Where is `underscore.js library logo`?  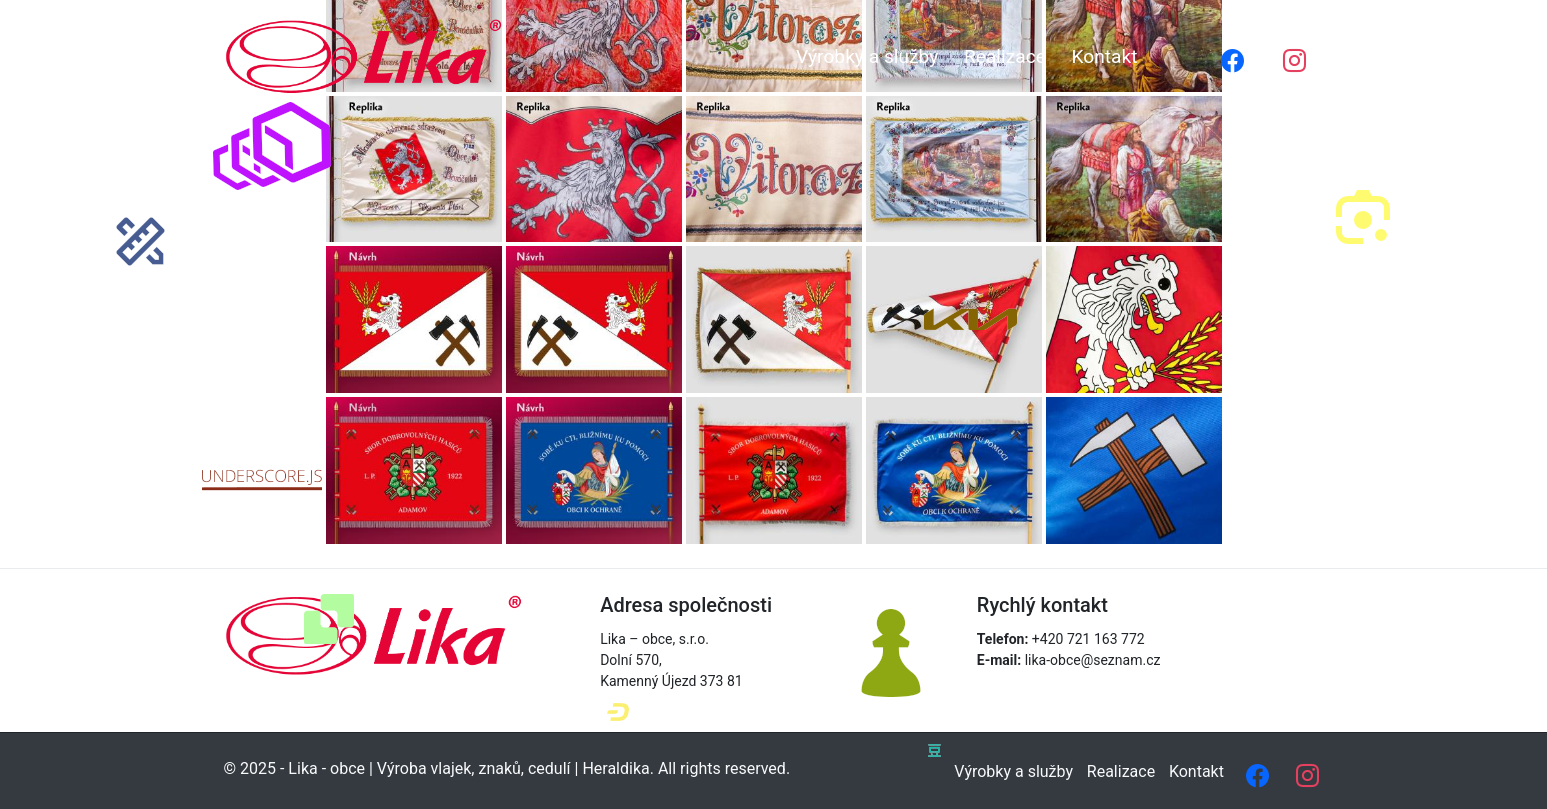
underscore.js library logo is located at coordinates (262, 480).